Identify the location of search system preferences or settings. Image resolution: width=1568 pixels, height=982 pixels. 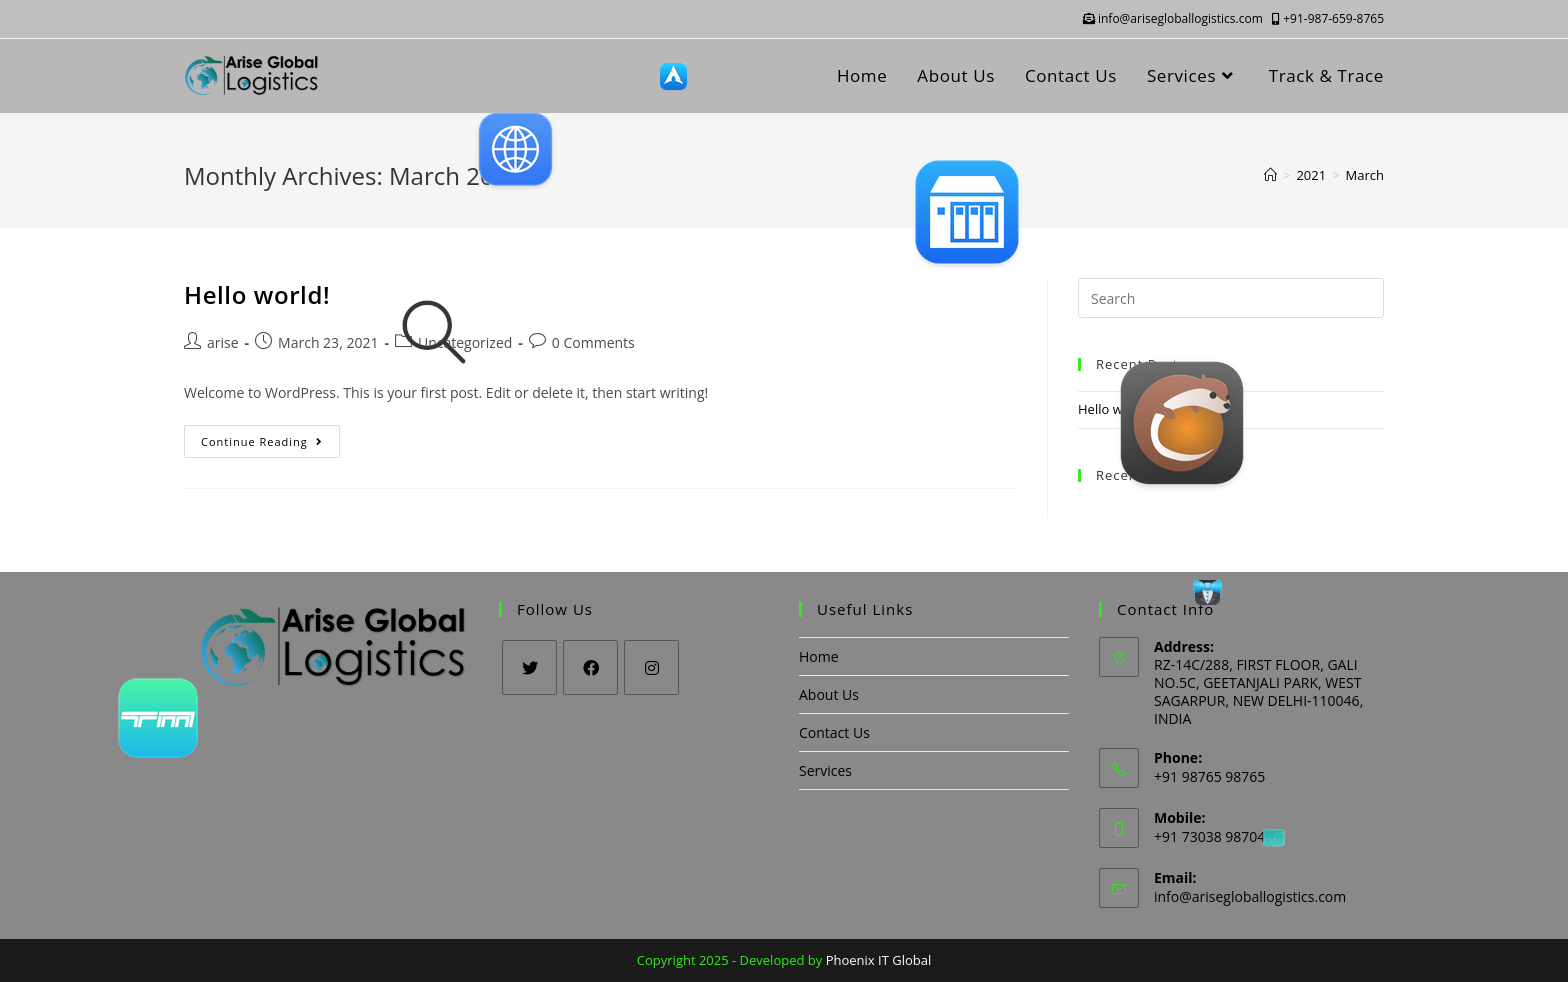
(434, 332).